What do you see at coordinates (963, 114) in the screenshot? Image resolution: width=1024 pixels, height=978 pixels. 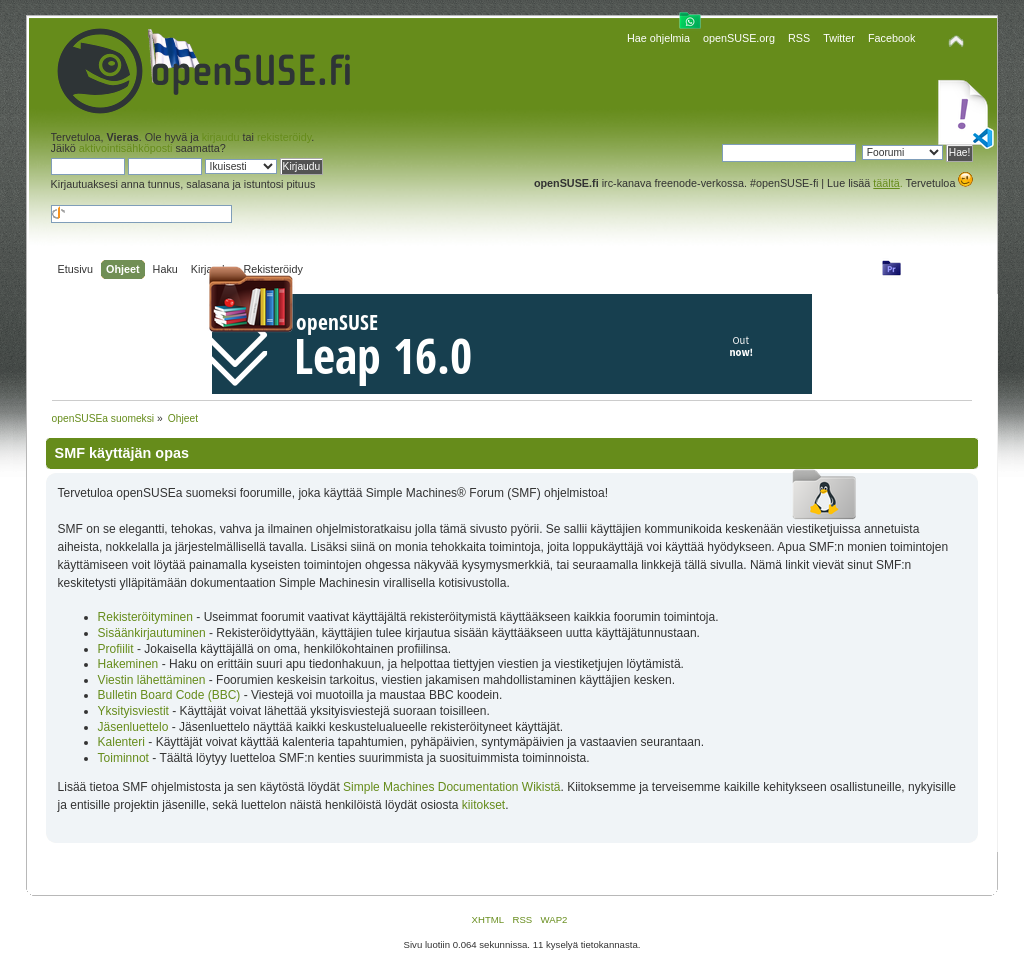 I see `yaml file type in Visual Studio Code` at bounding box center [963, 114].